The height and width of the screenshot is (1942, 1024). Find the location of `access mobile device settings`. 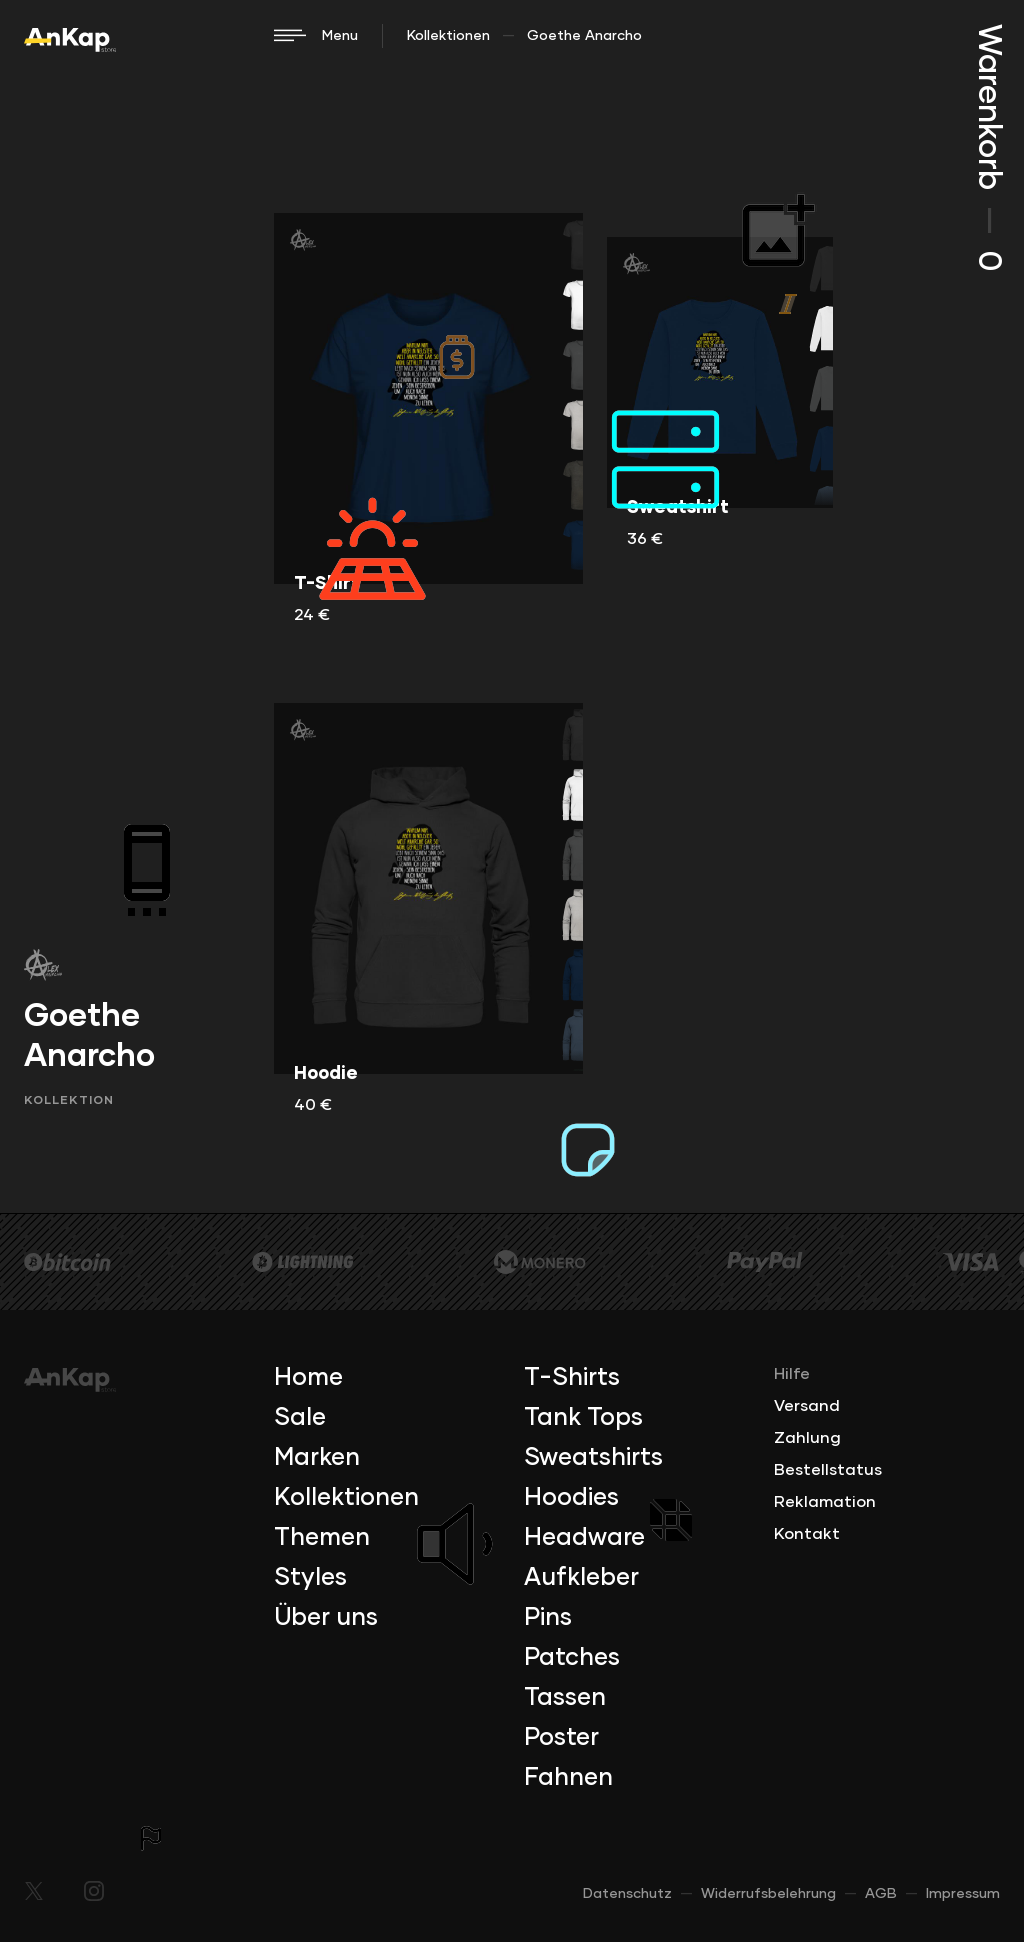

access mobile device settings is located at coordinates (147, 870).